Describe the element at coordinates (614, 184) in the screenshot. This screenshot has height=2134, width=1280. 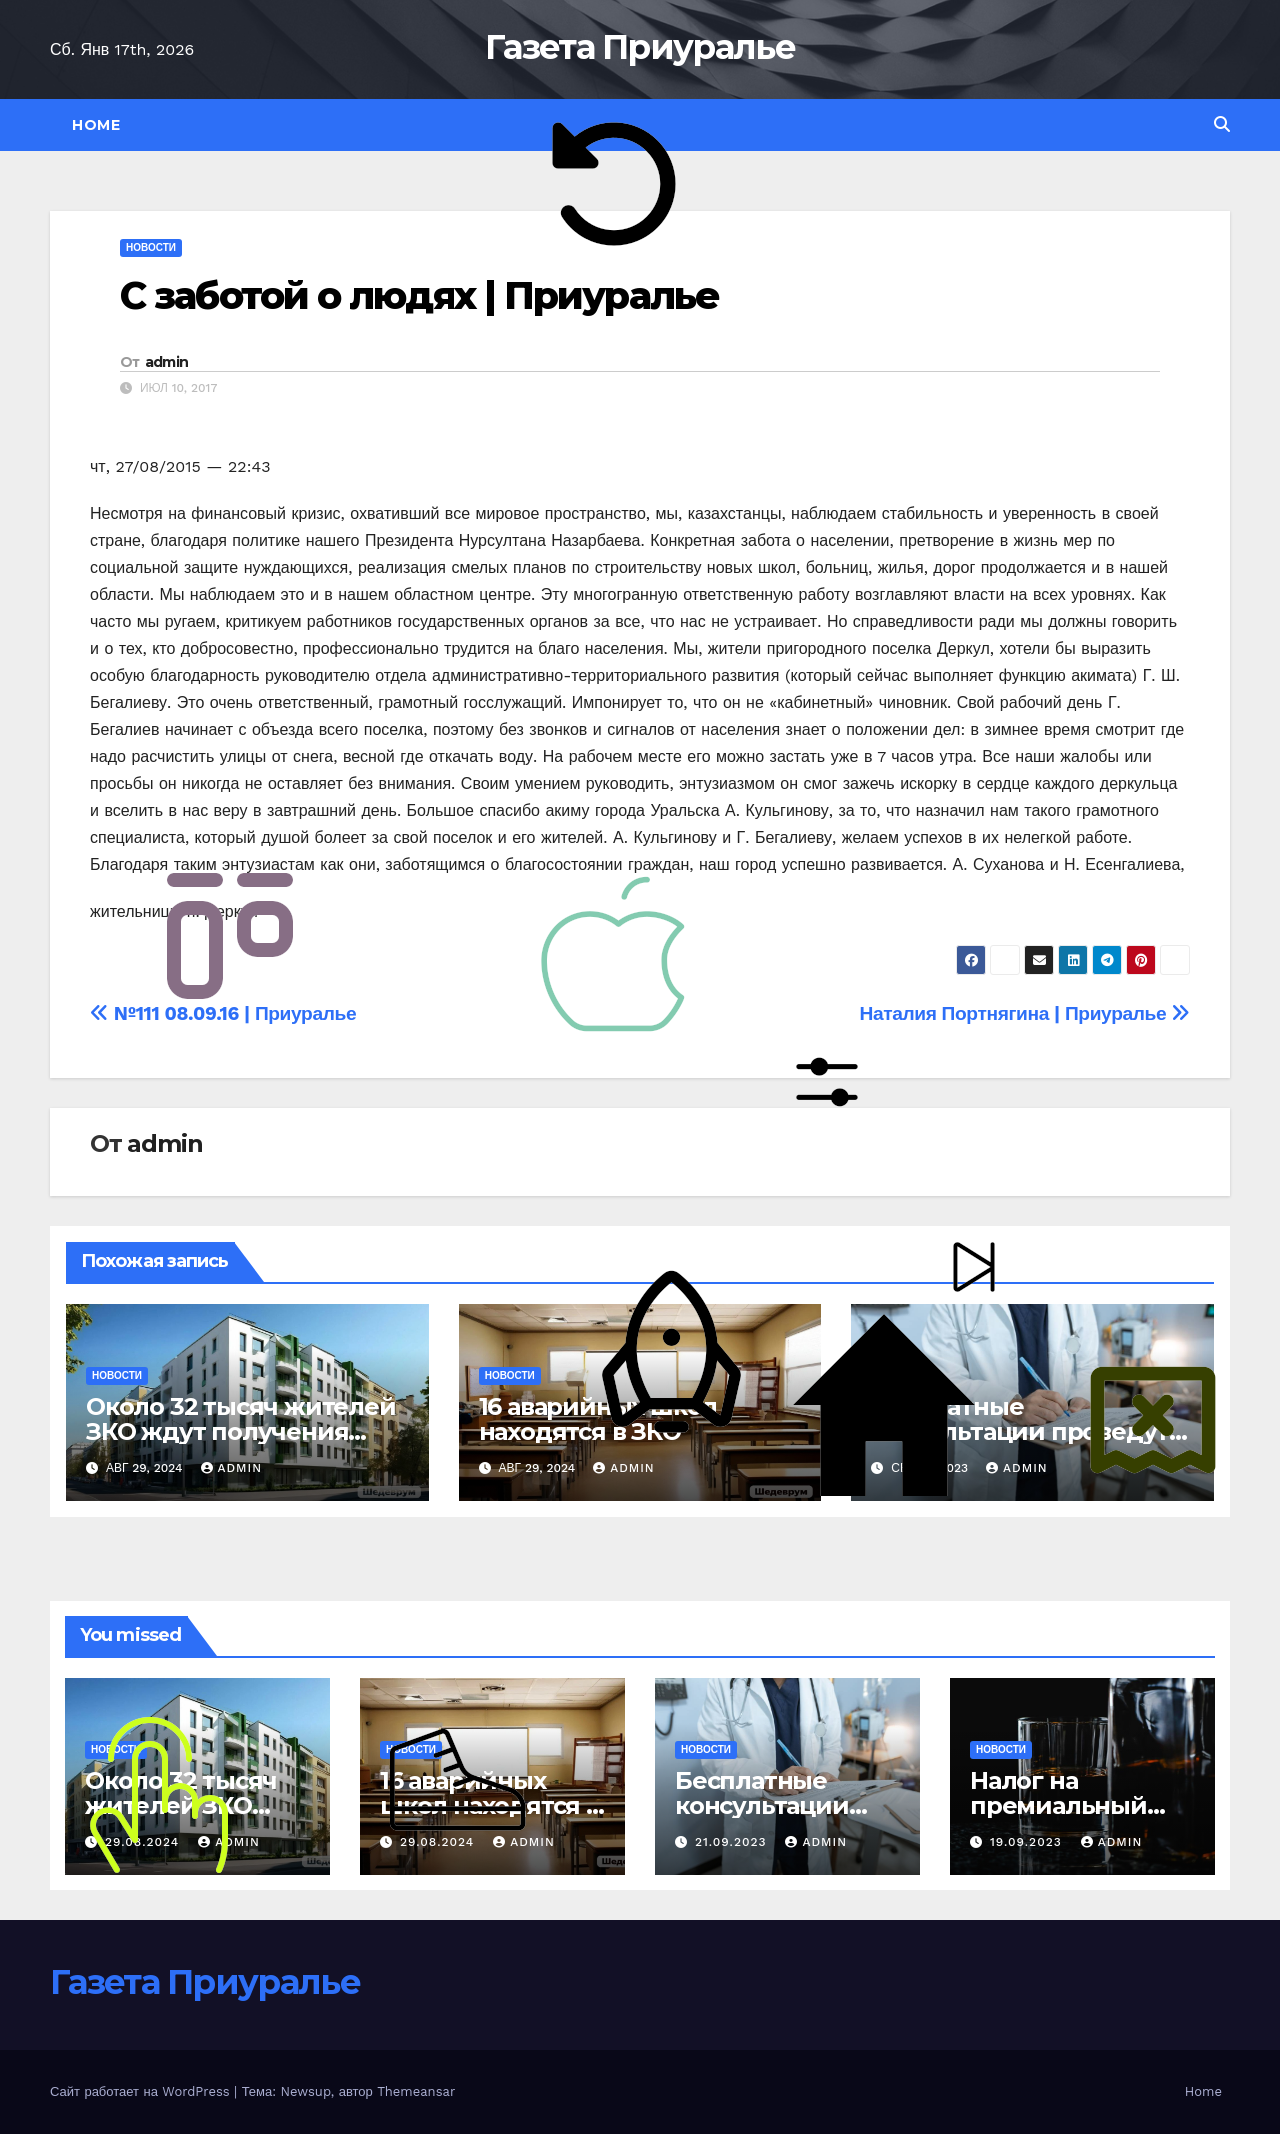
I see `undo last action` at that location.